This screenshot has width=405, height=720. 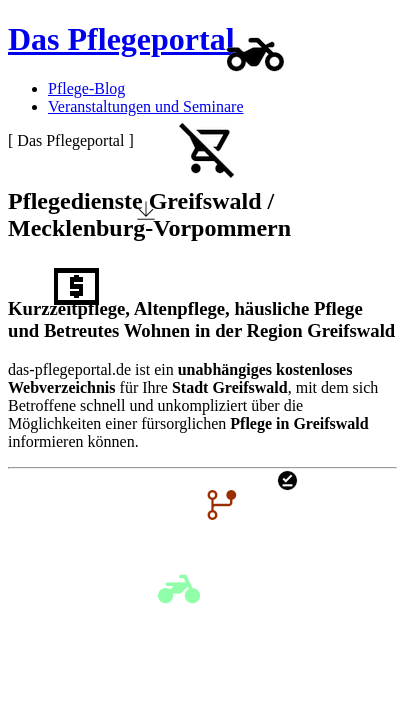 What do you see at coordinates (208, 149) in the screenshot?
I see `remove item from shopping cart` at bounding box center [208, 149].